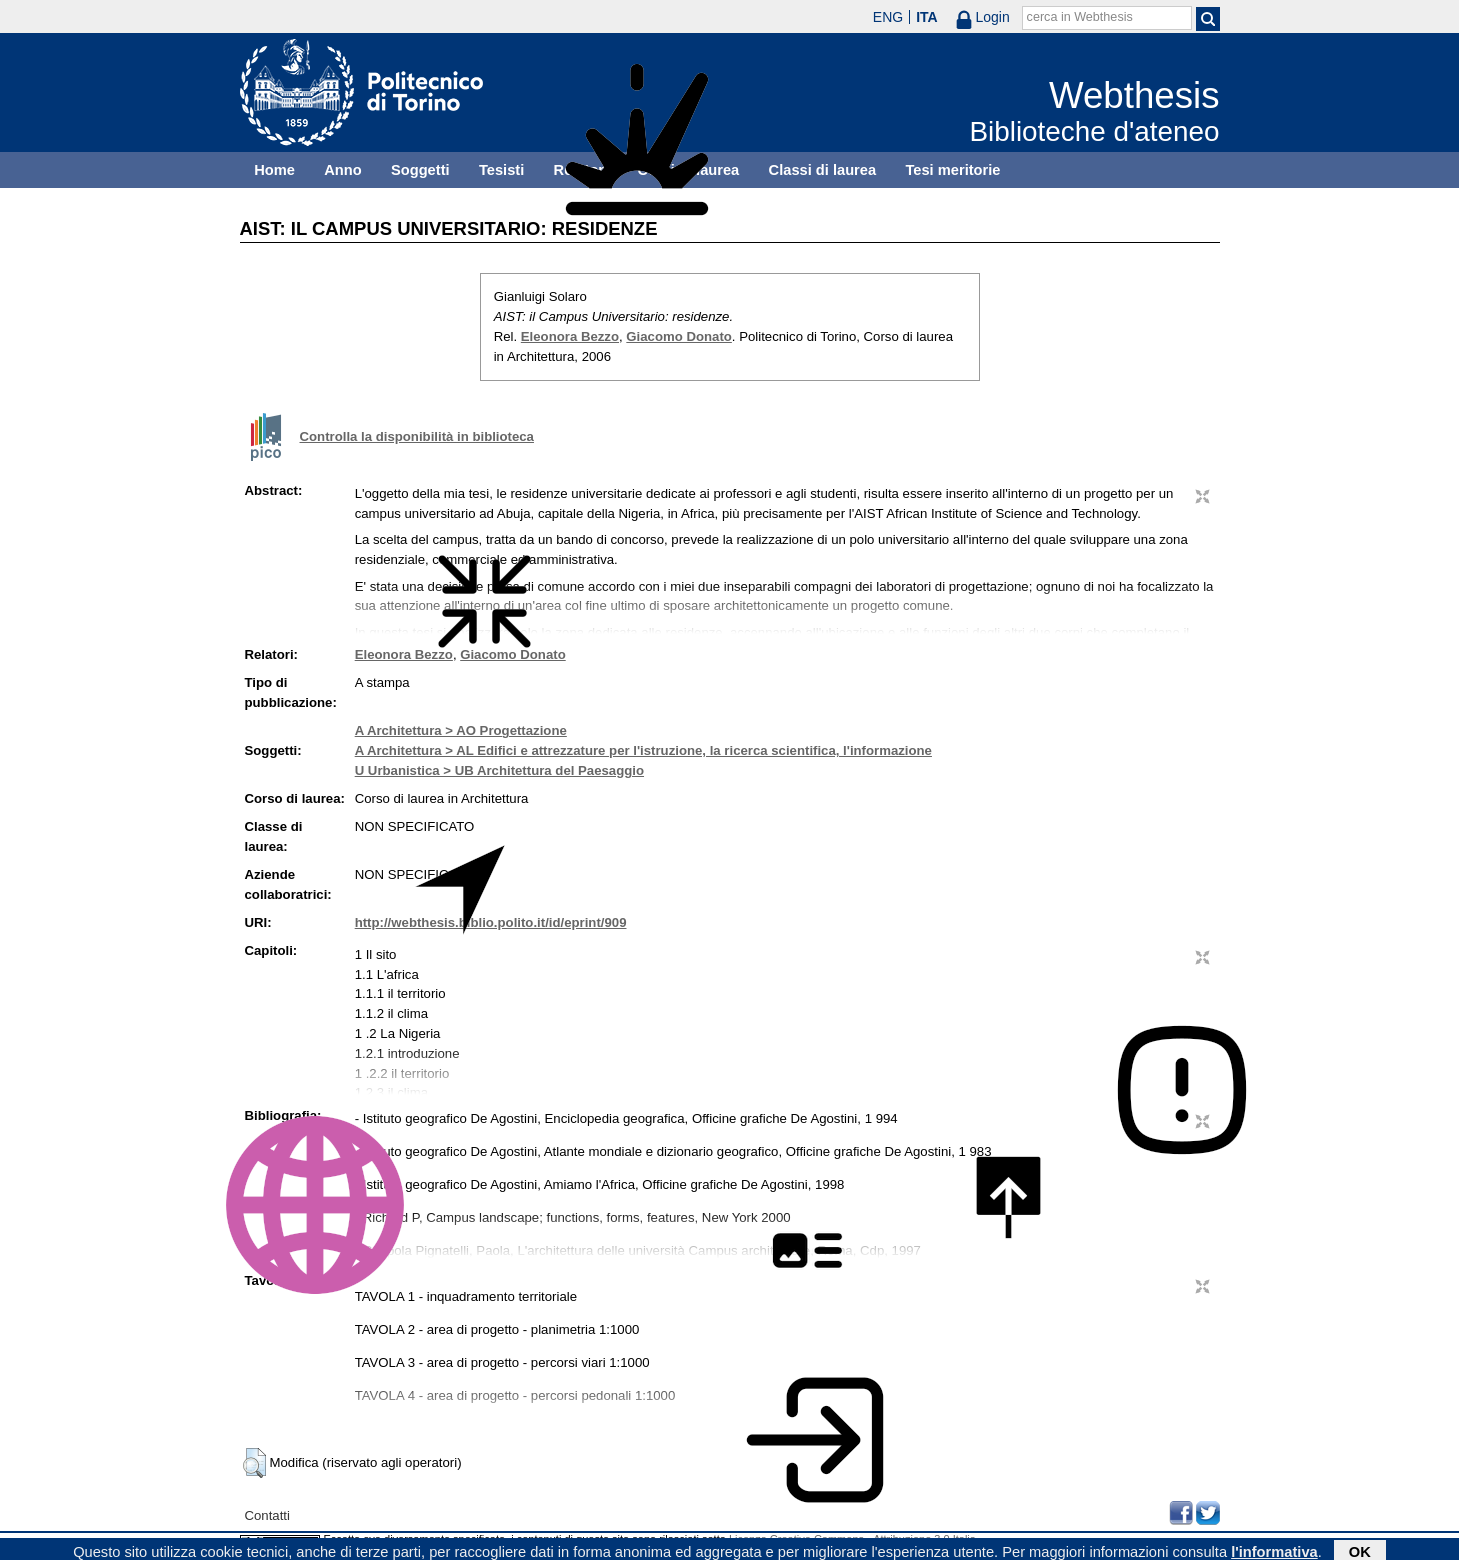  What do you see at coordinates (1182, 1090) in the screenshot?
I see `view important alert or warning` at bounding box center [1182, 1090].